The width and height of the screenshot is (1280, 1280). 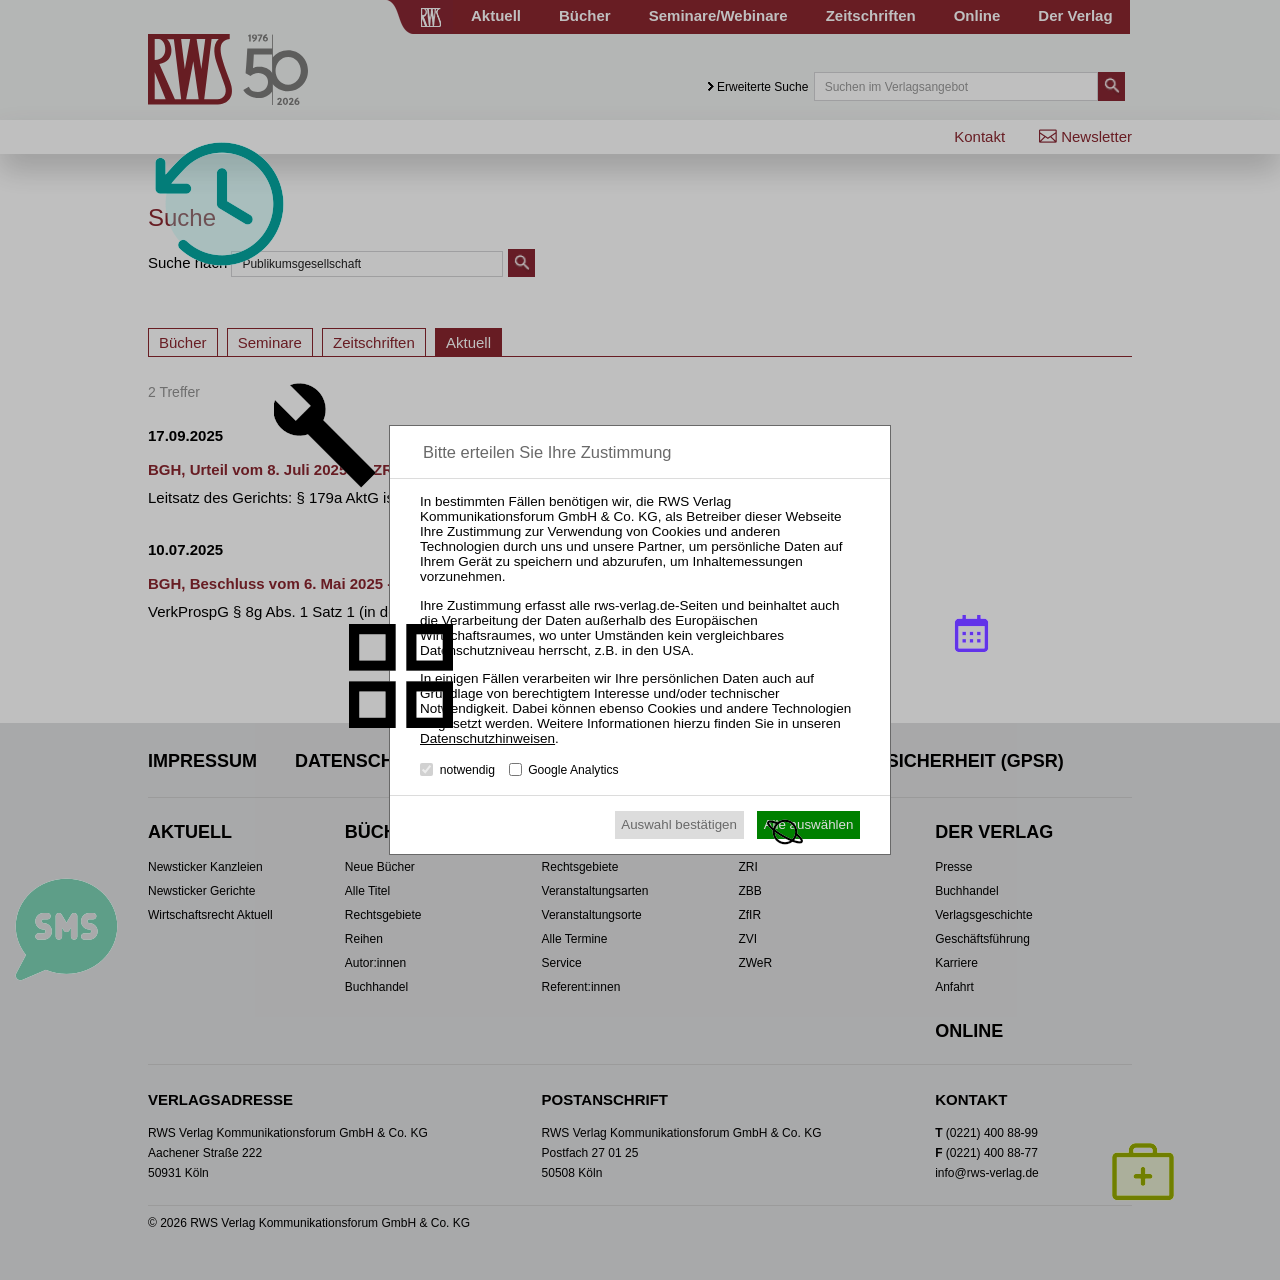 What do you see at coordinates (326, 435) in the screenshot?
I see `access settings or configuration options` at bounding box center [326, 435].